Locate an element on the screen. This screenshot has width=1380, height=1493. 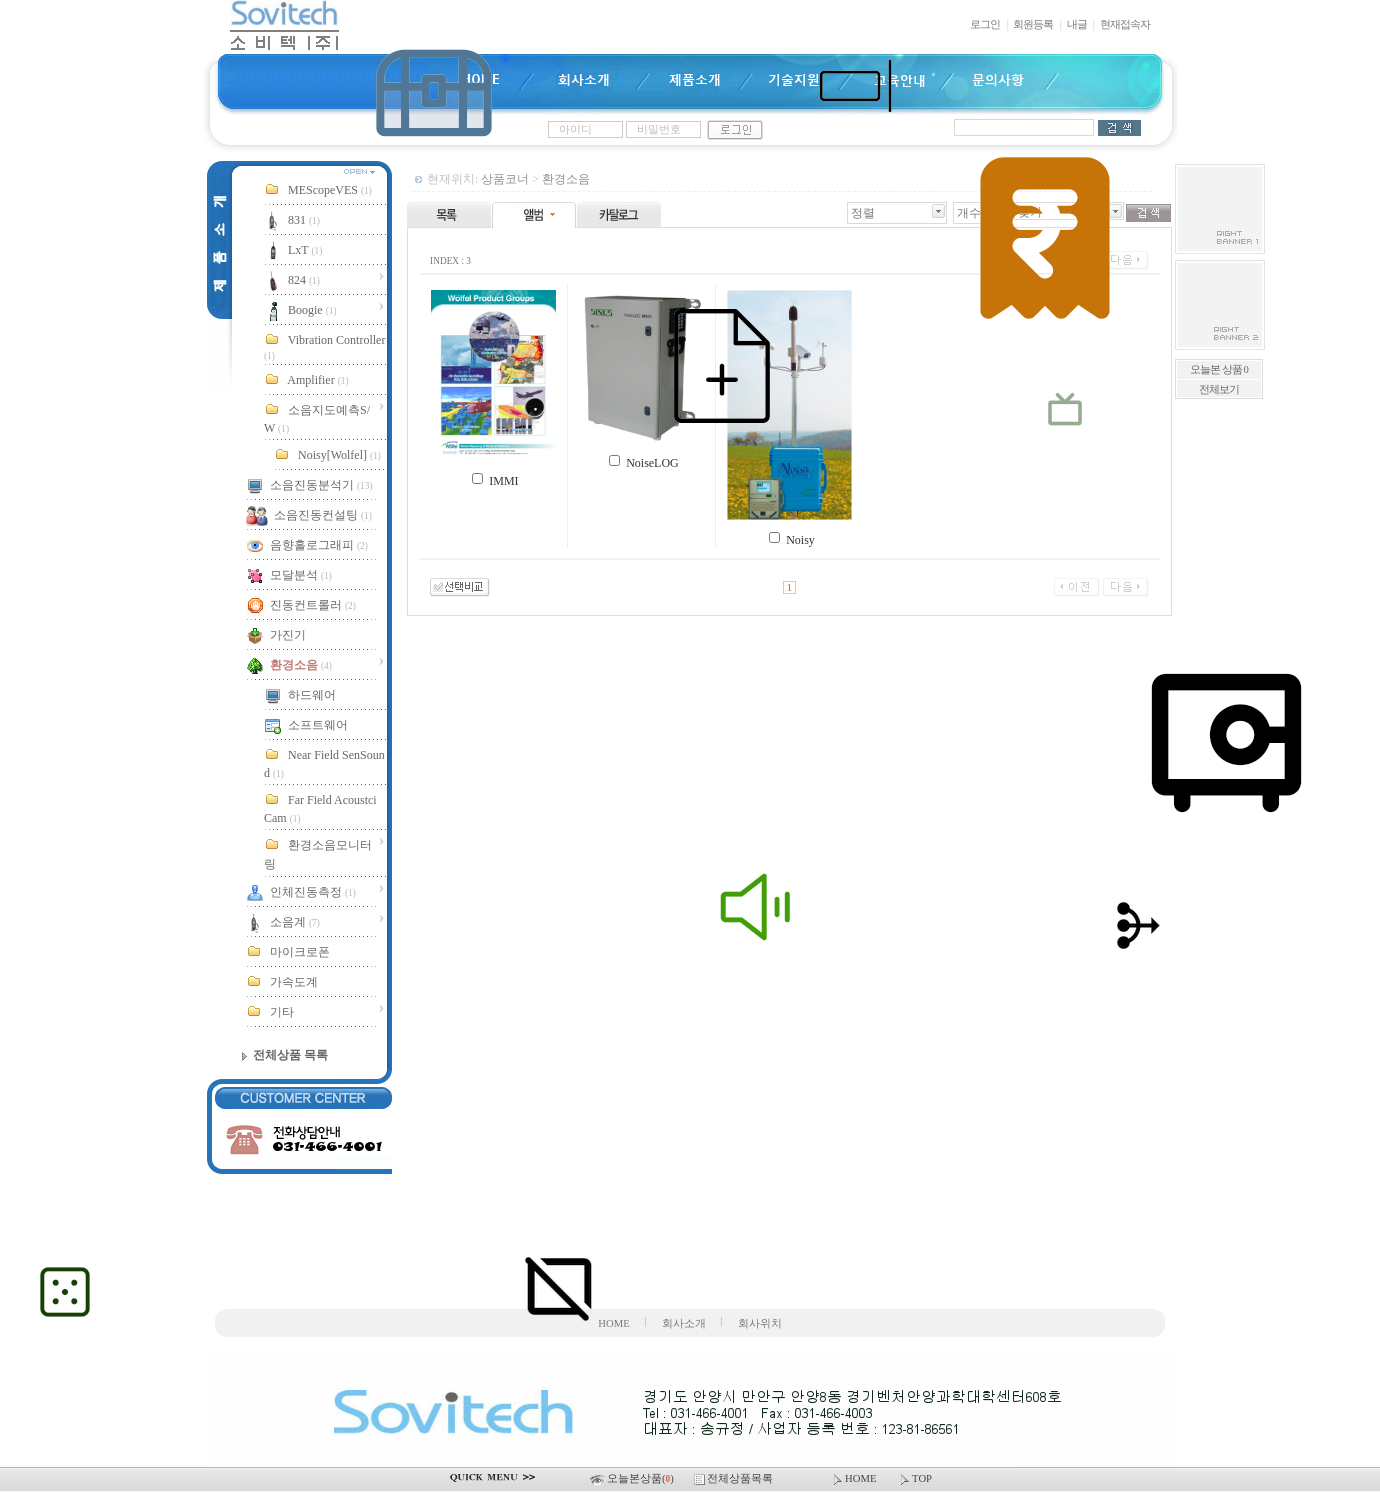
view payment receipt in rupees is located at coordinates (1045, 238).